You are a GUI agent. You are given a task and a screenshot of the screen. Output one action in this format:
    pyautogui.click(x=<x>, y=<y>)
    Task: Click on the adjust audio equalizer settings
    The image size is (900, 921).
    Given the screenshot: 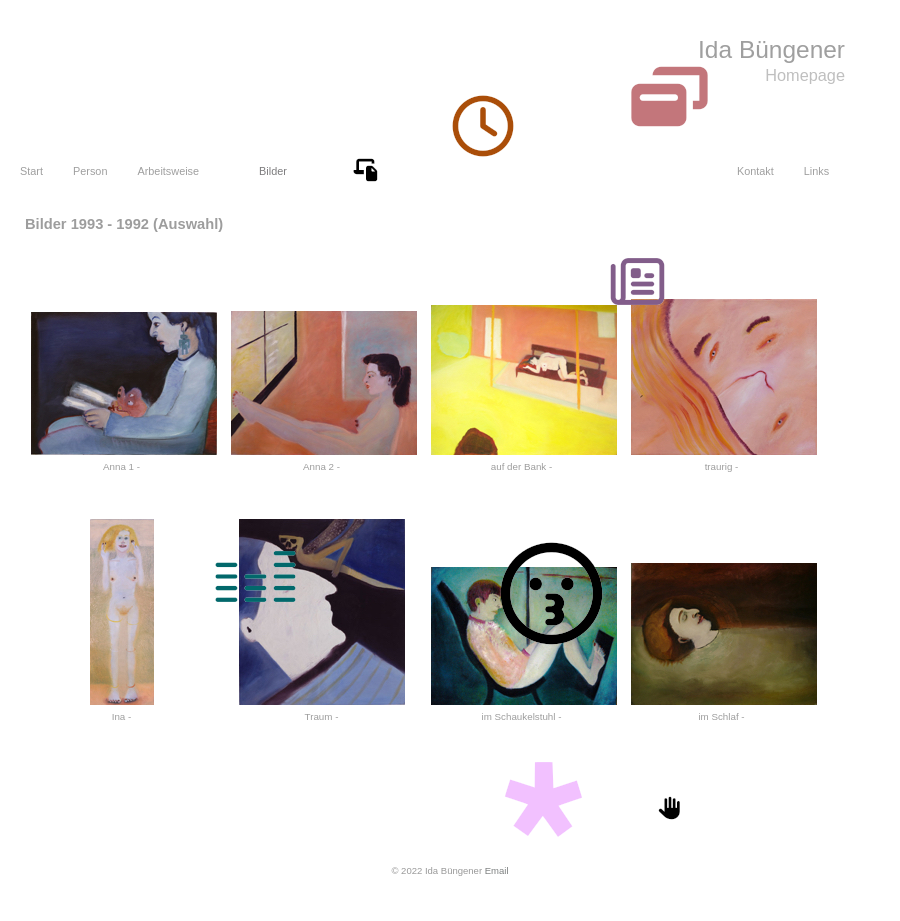 What is the action you would take?
    pyautogui.click(x=255, y=576)
    